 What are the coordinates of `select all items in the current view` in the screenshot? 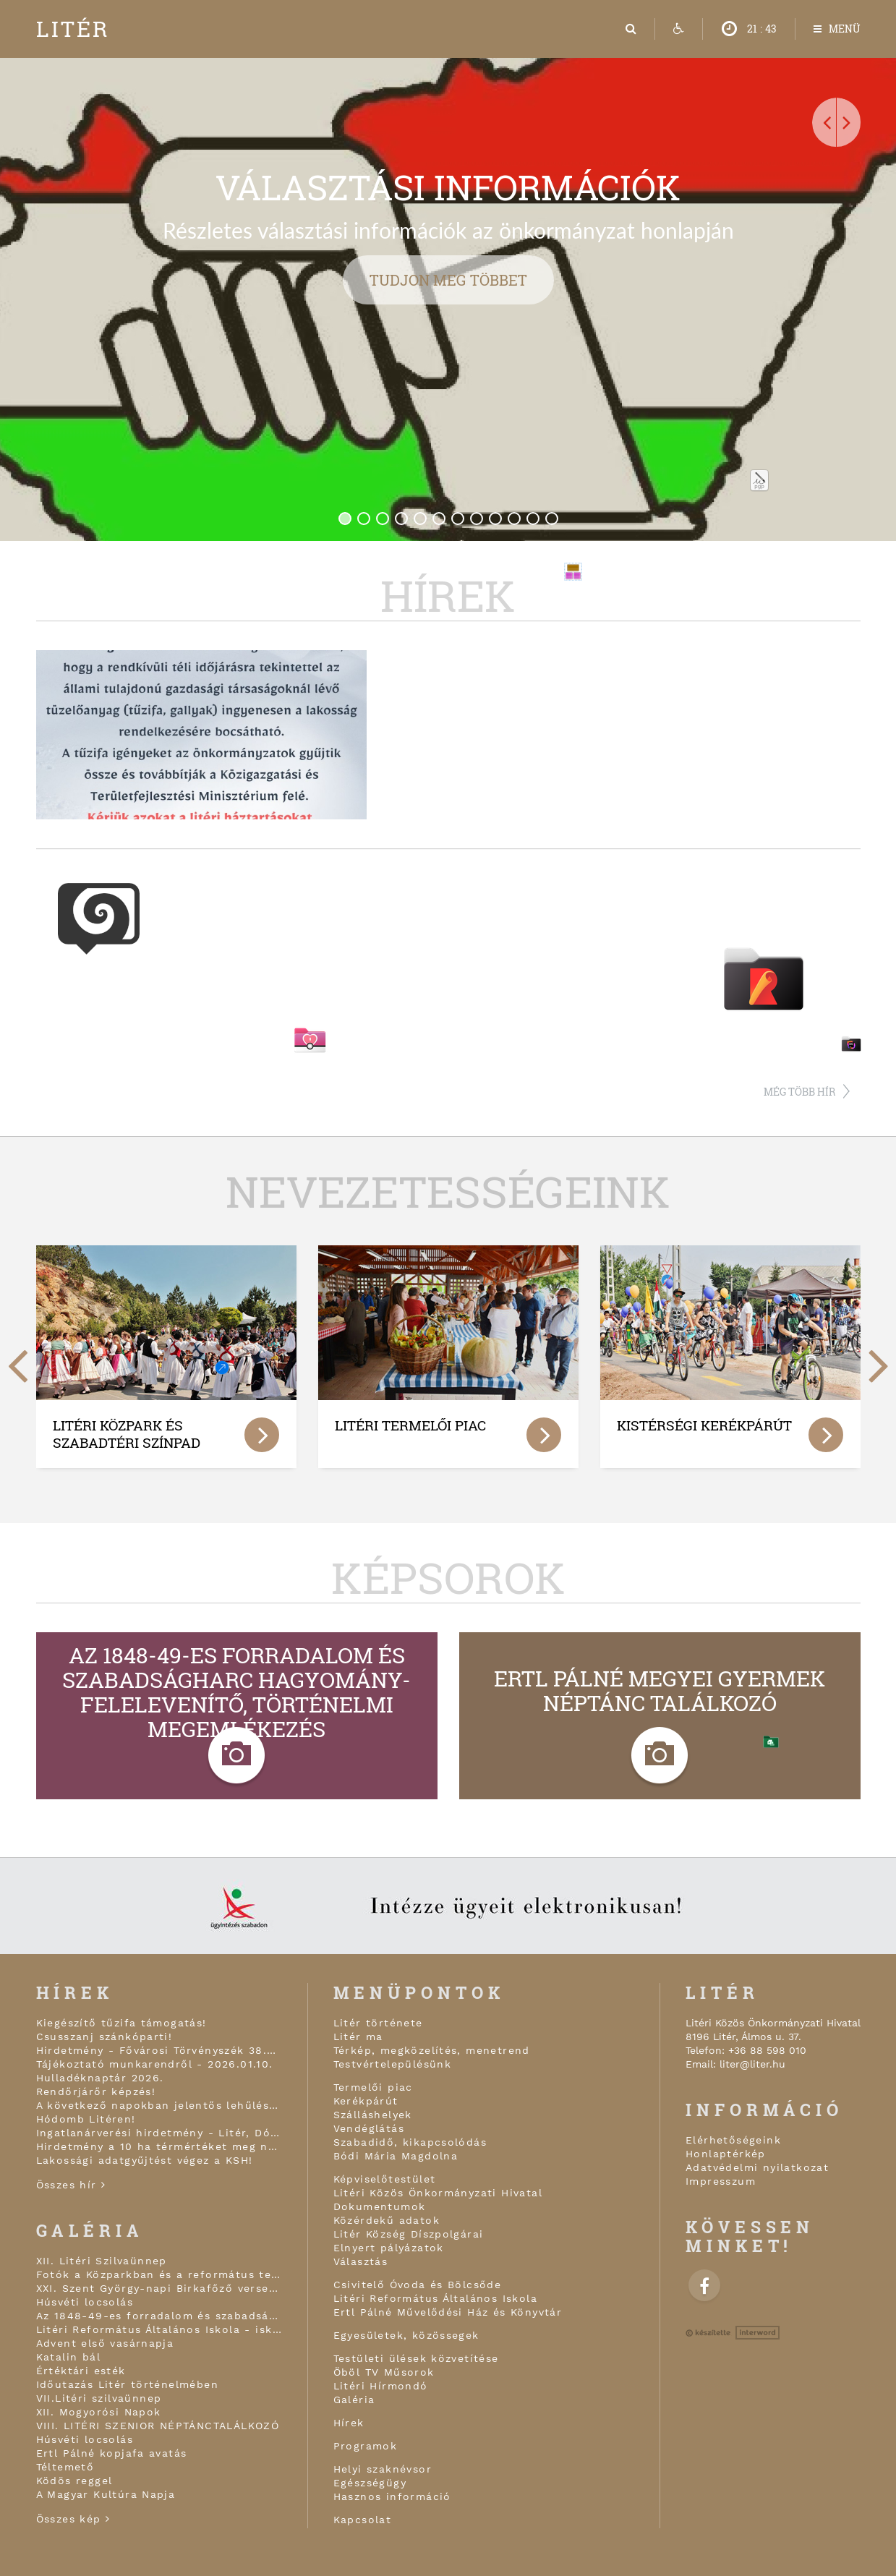 It's located at (573, 571).